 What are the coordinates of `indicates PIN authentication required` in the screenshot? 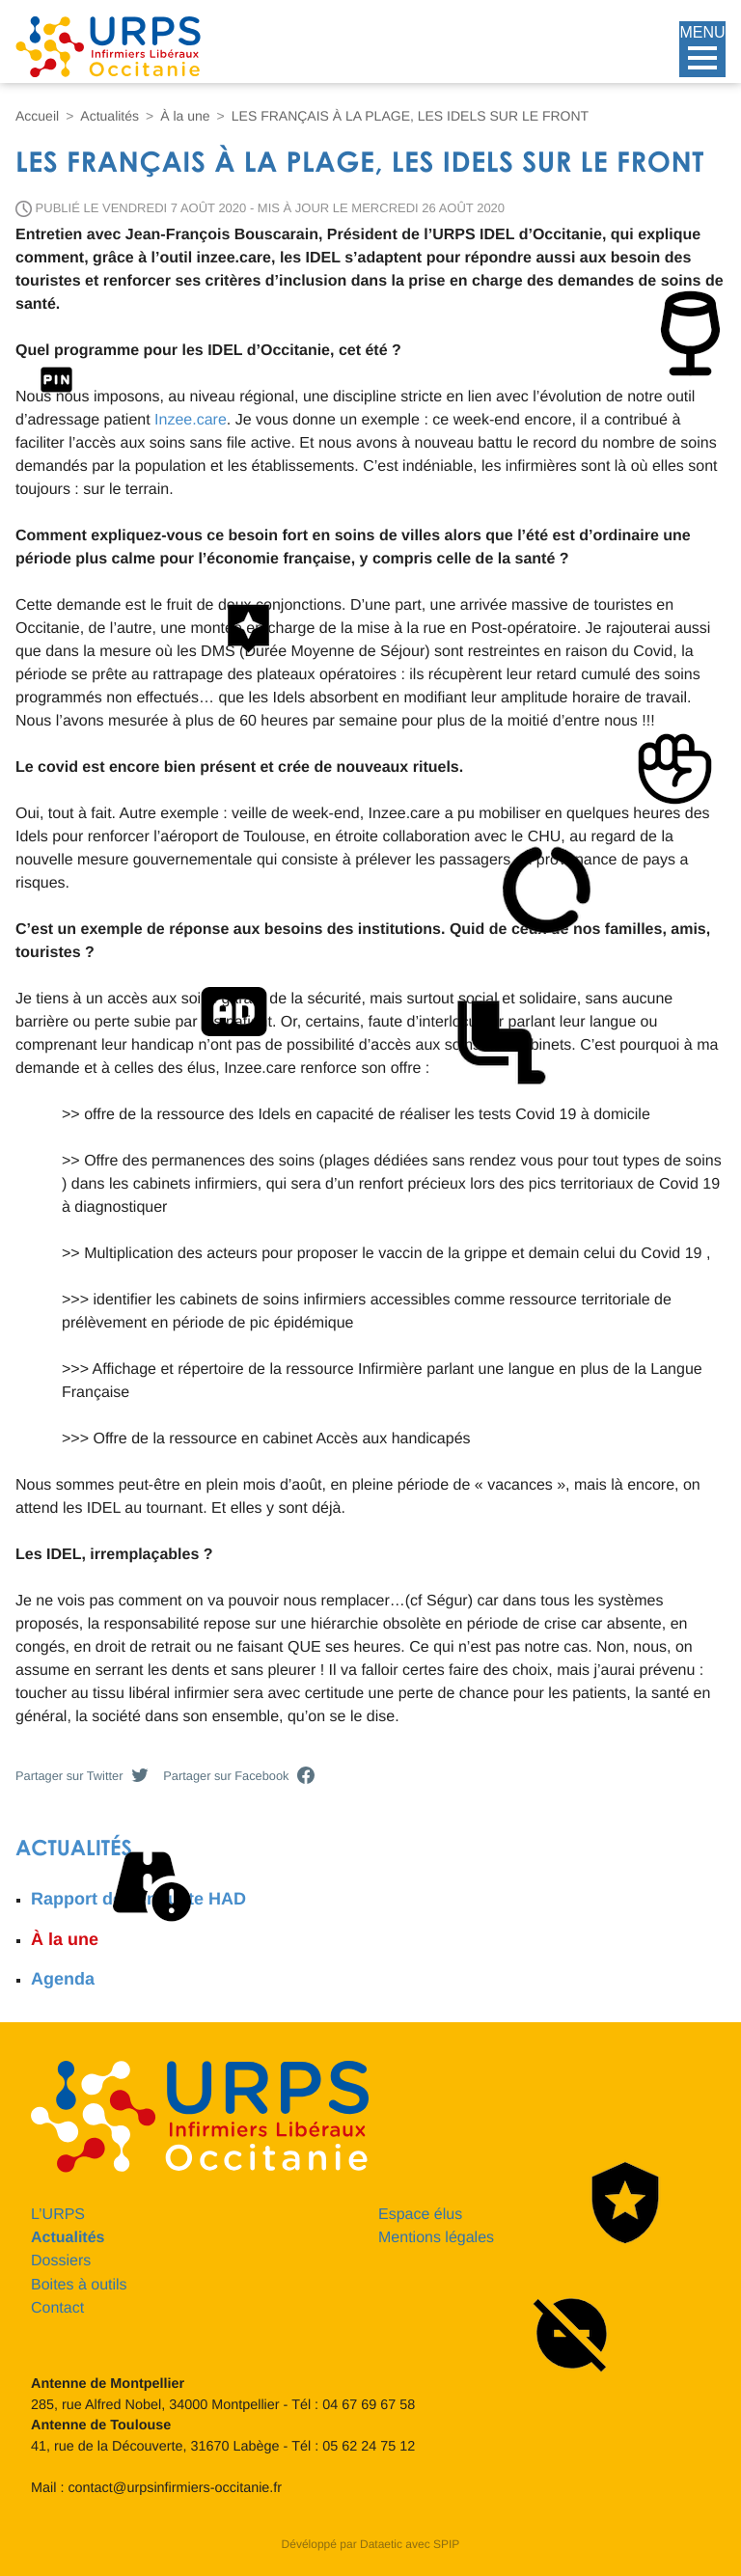 It's located at (56, 379).